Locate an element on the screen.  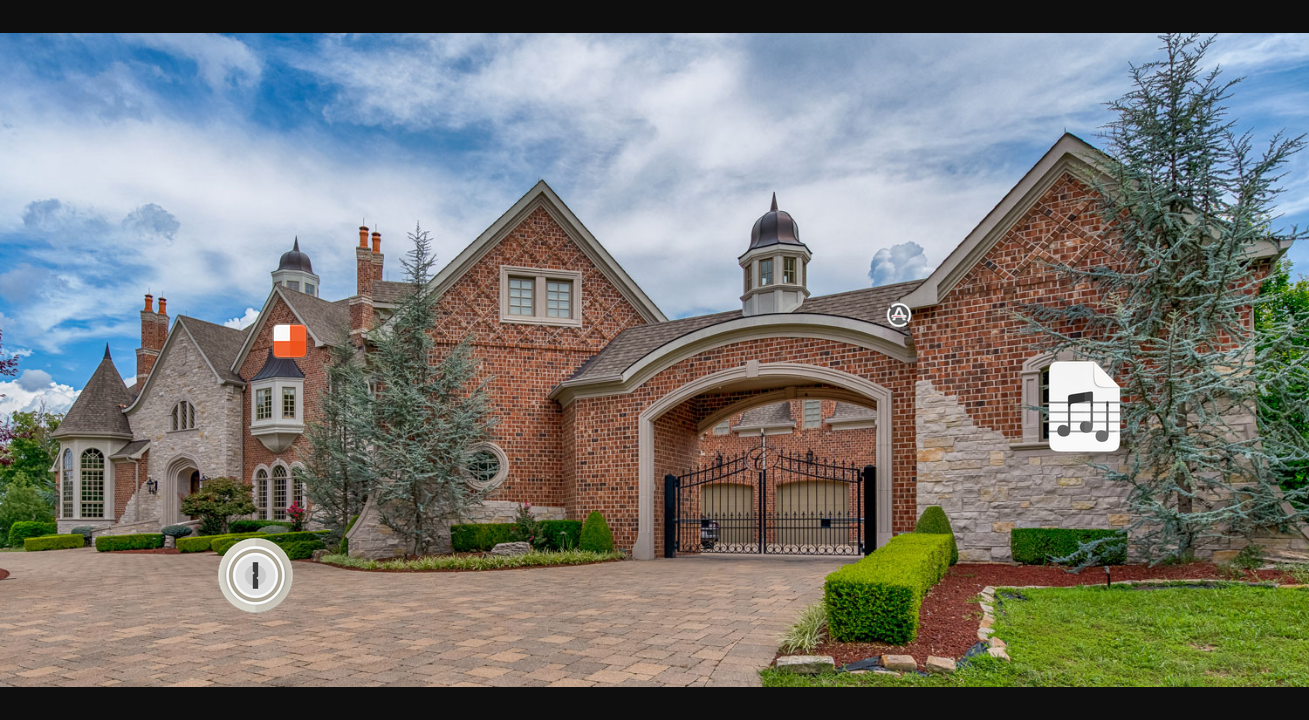
open passwords and keys manager is located at coordinates (255, 575).